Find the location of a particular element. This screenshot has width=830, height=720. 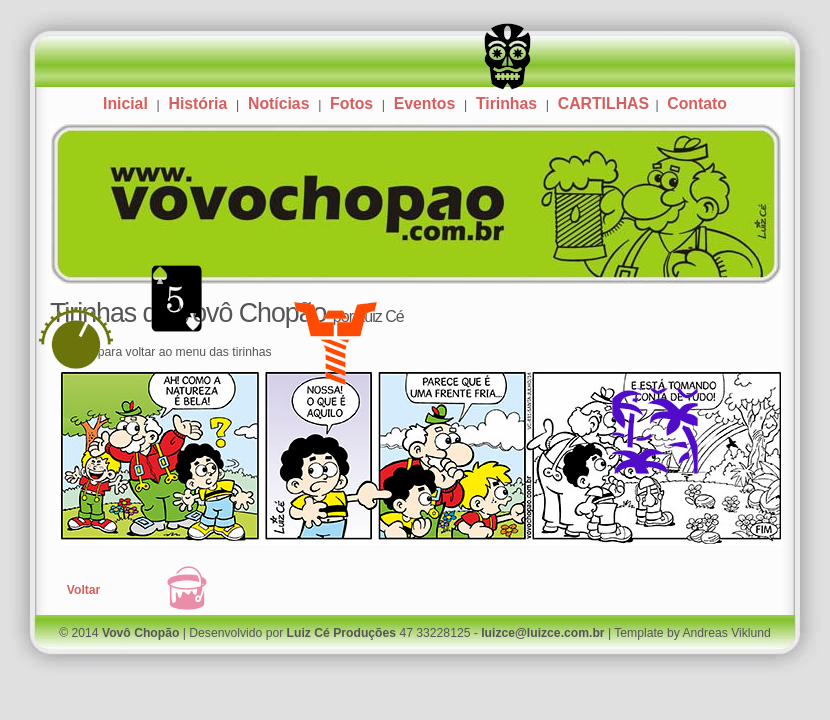

select jungle or tropical environment is located at coordinates (655, 431).